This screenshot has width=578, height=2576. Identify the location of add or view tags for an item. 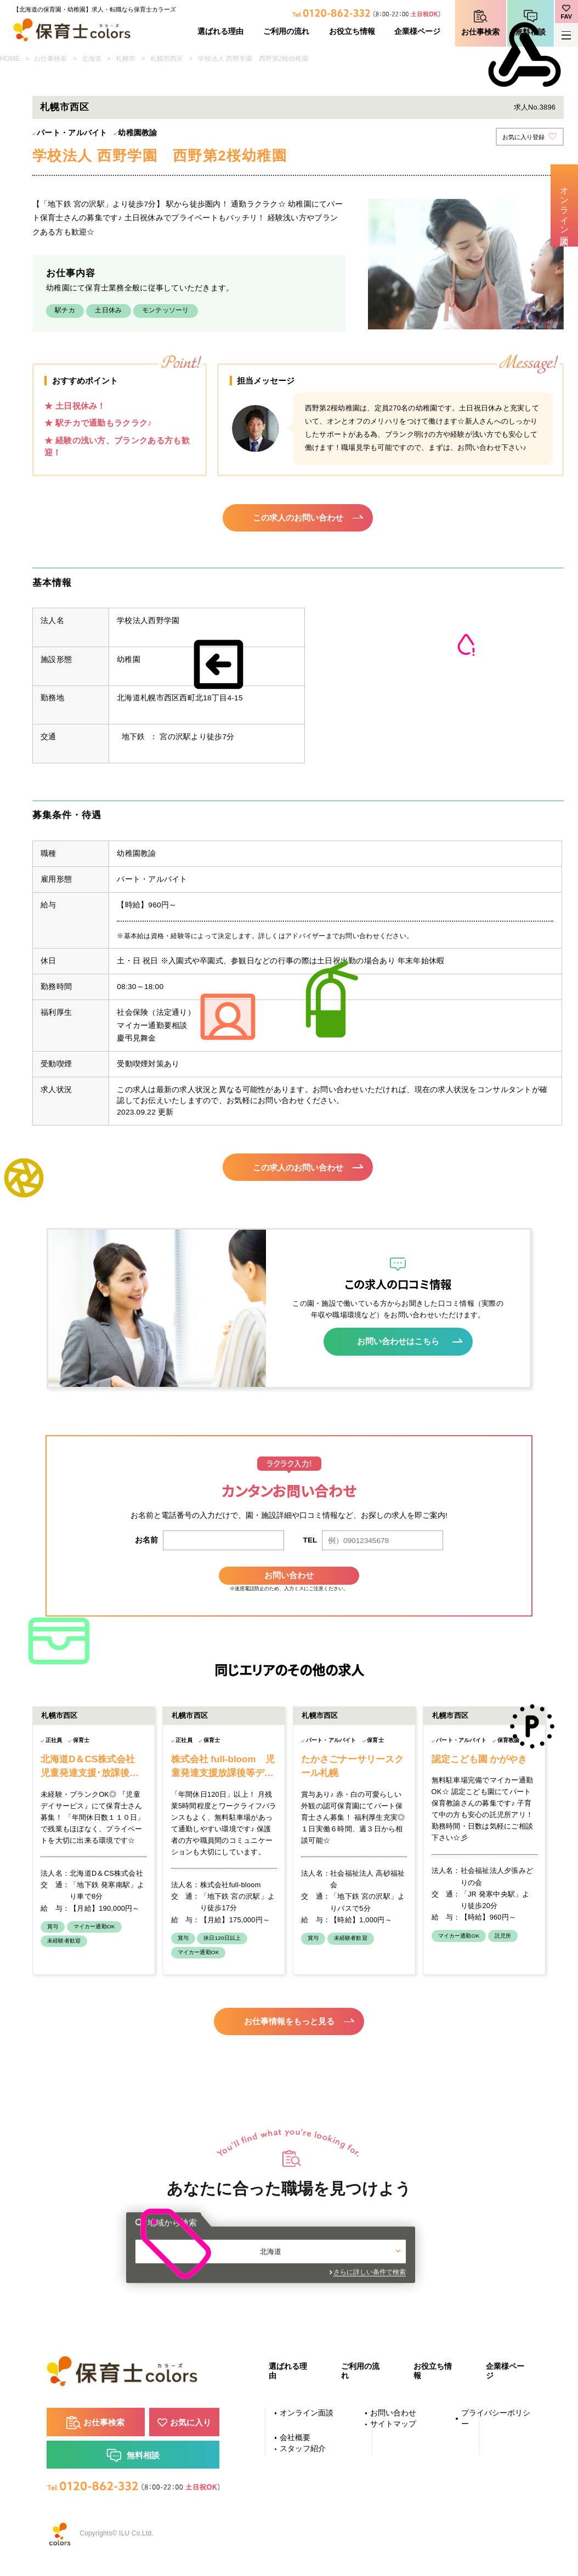
(175, 2243).